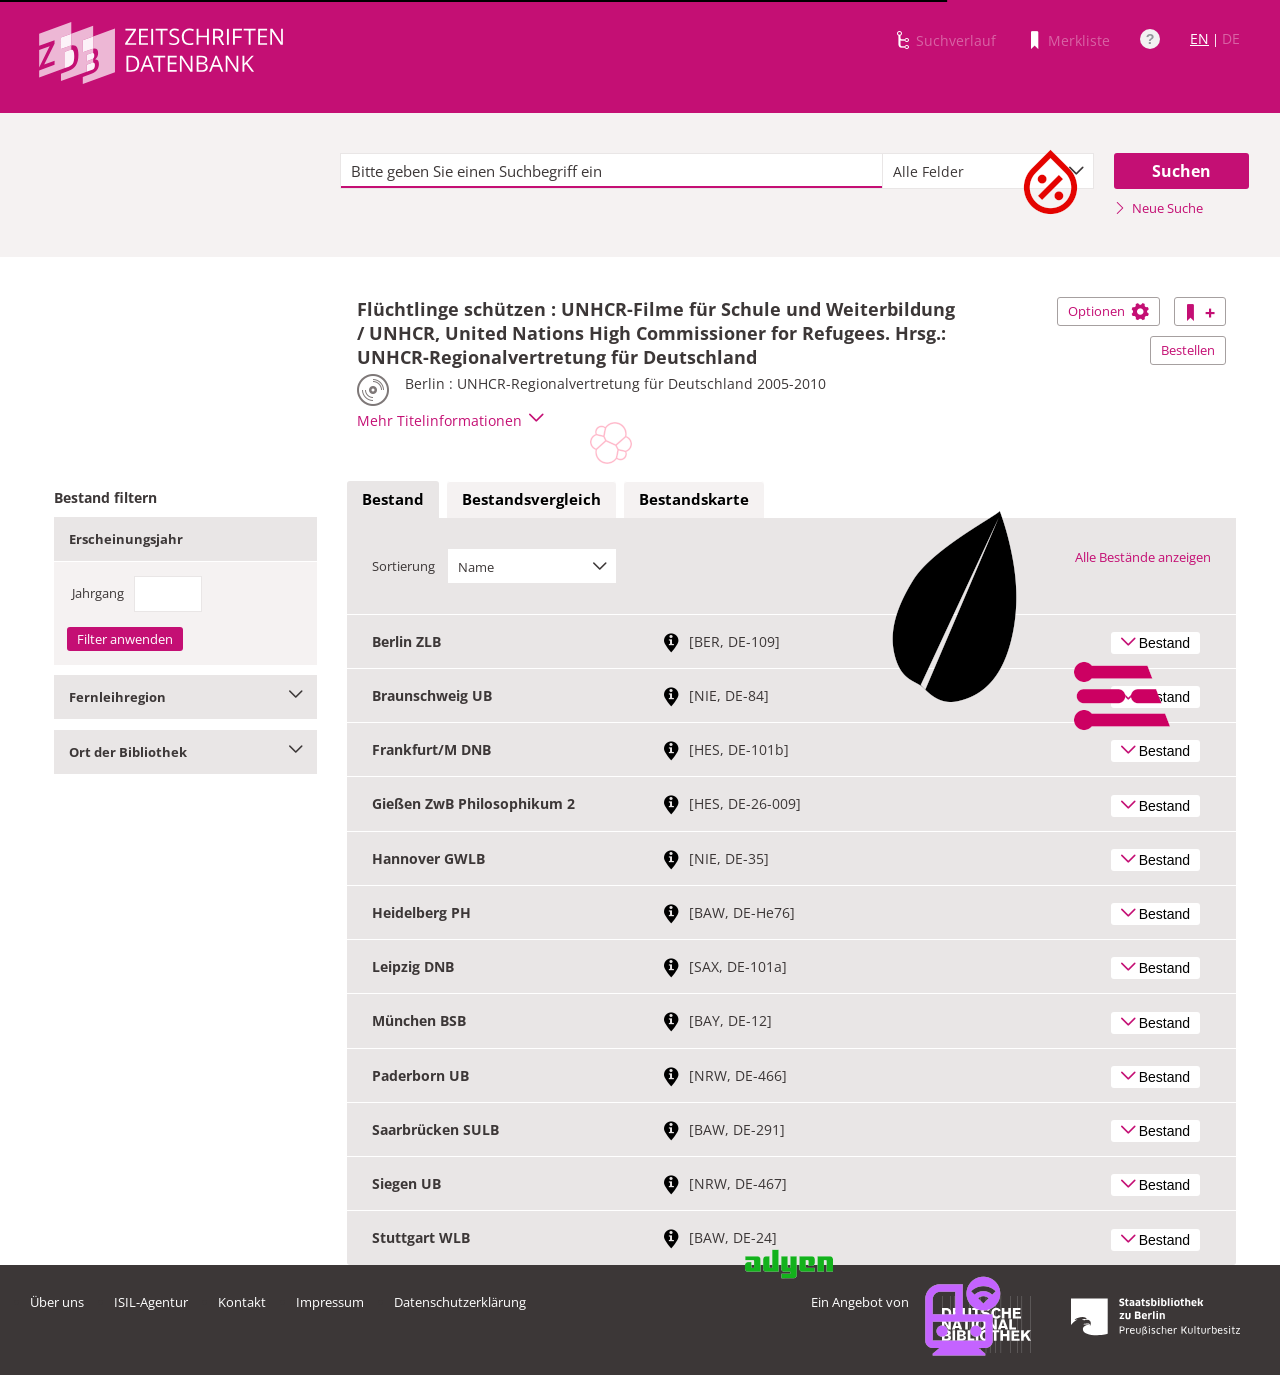 The width and height of the screenshot is (1280, 1375). What do you see at coordinates (611, 443) in the screenshot?
I see `elastic company logo` at bounding box center [611, 443].